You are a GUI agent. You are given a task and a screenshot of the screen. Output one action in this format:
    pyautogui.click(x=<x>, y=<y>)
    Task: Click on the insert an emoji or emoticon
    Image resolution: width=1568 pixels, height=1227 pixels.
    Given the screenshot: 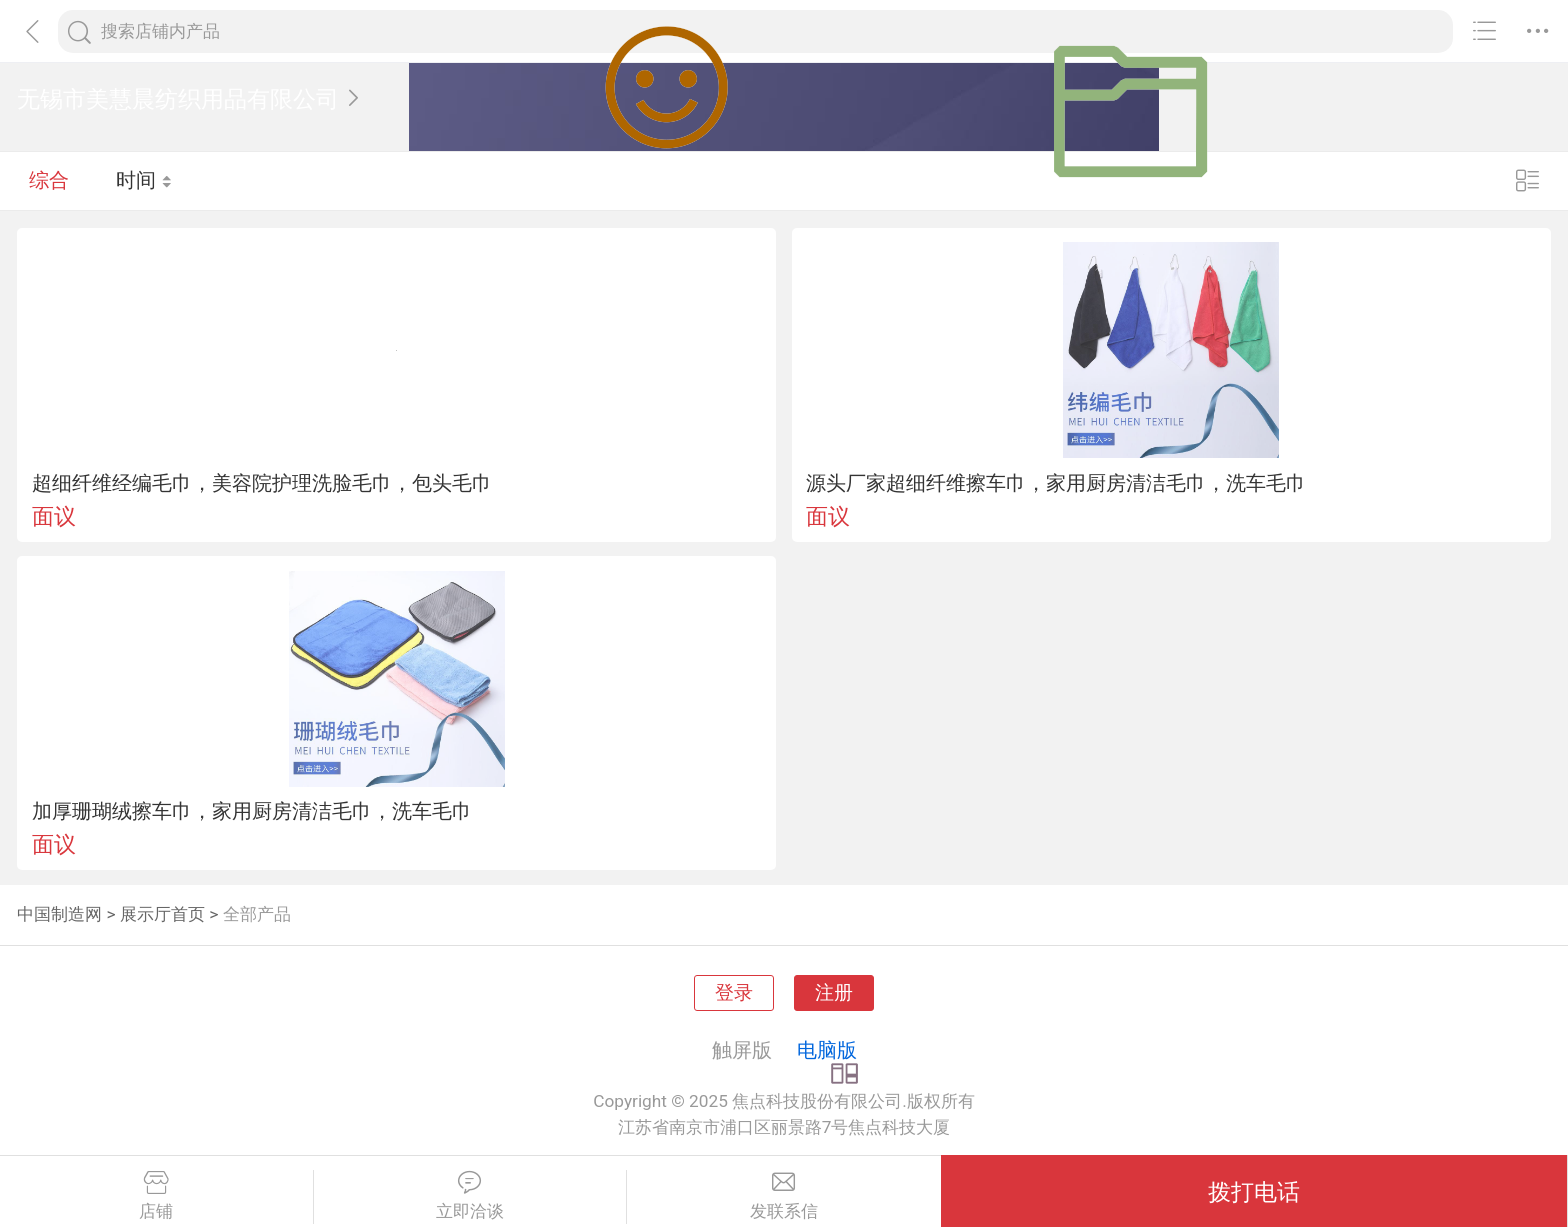 What is the action you would take?
    pyautogui.click(x=666, y=87)
    